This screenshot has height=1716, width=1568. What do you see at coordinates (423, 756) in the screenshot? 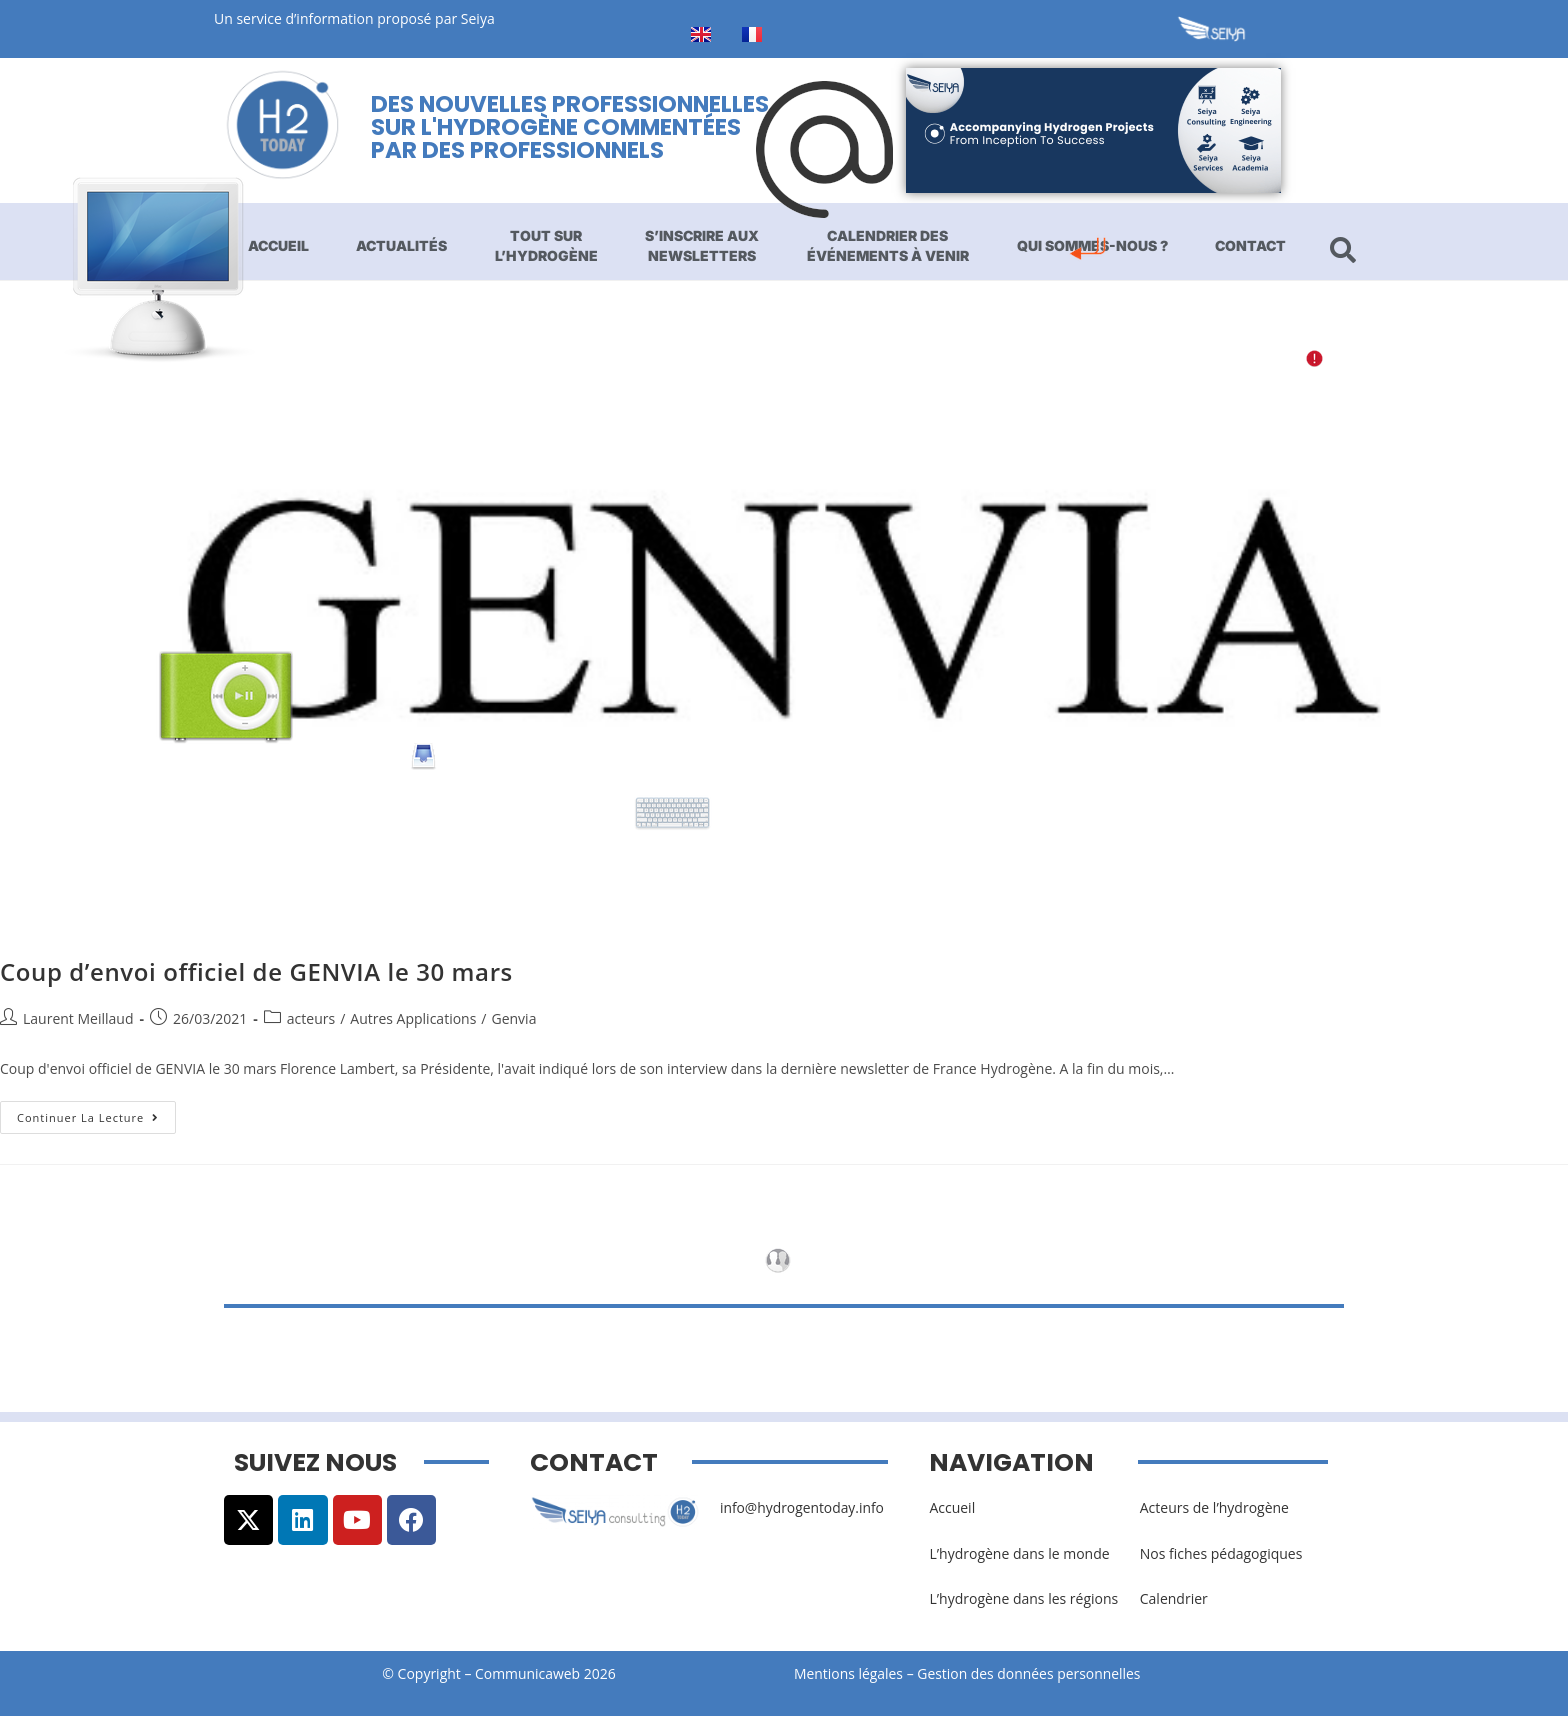
I see `access your email inbox` at bounding box center [423, 756].